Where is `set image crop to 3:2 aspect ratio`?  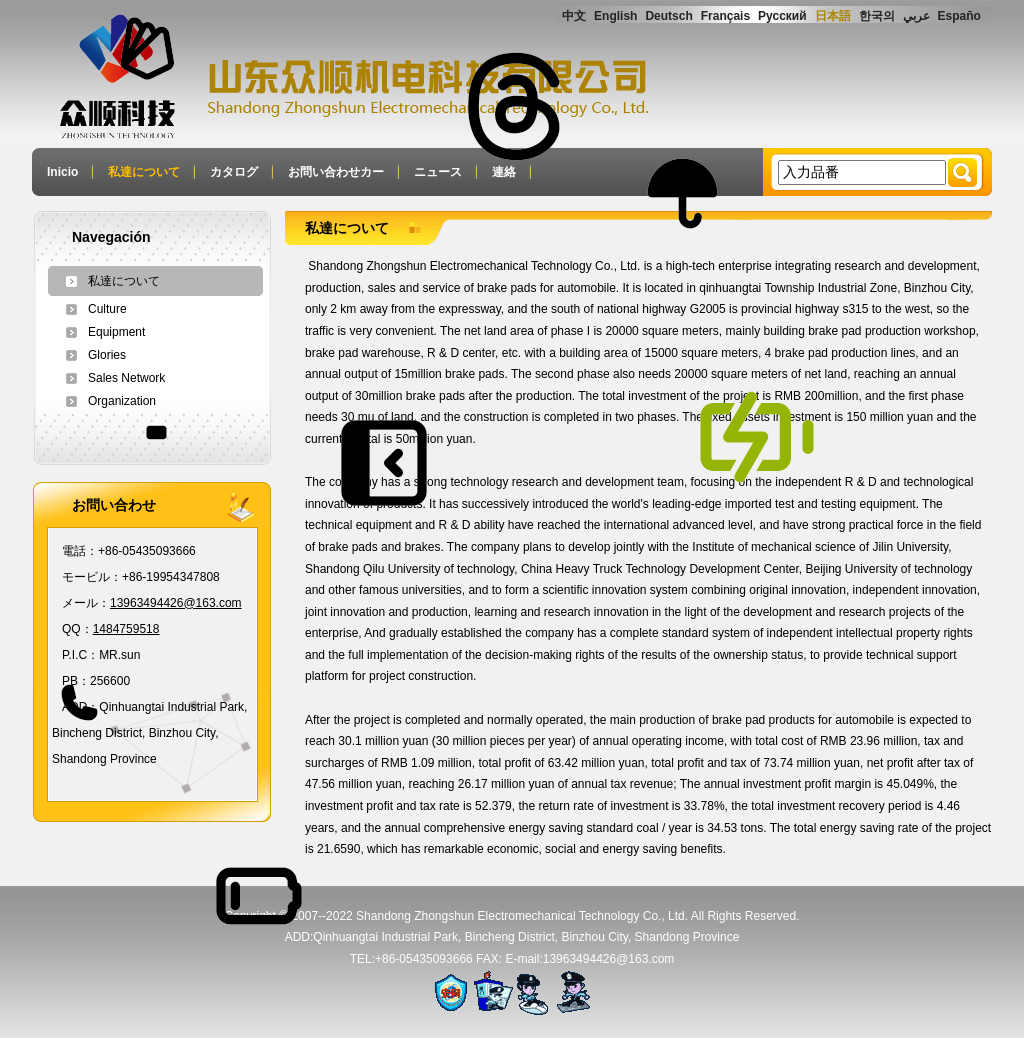 set image crop to 3:2 aspect ratio is located at coordinates (156, 432).